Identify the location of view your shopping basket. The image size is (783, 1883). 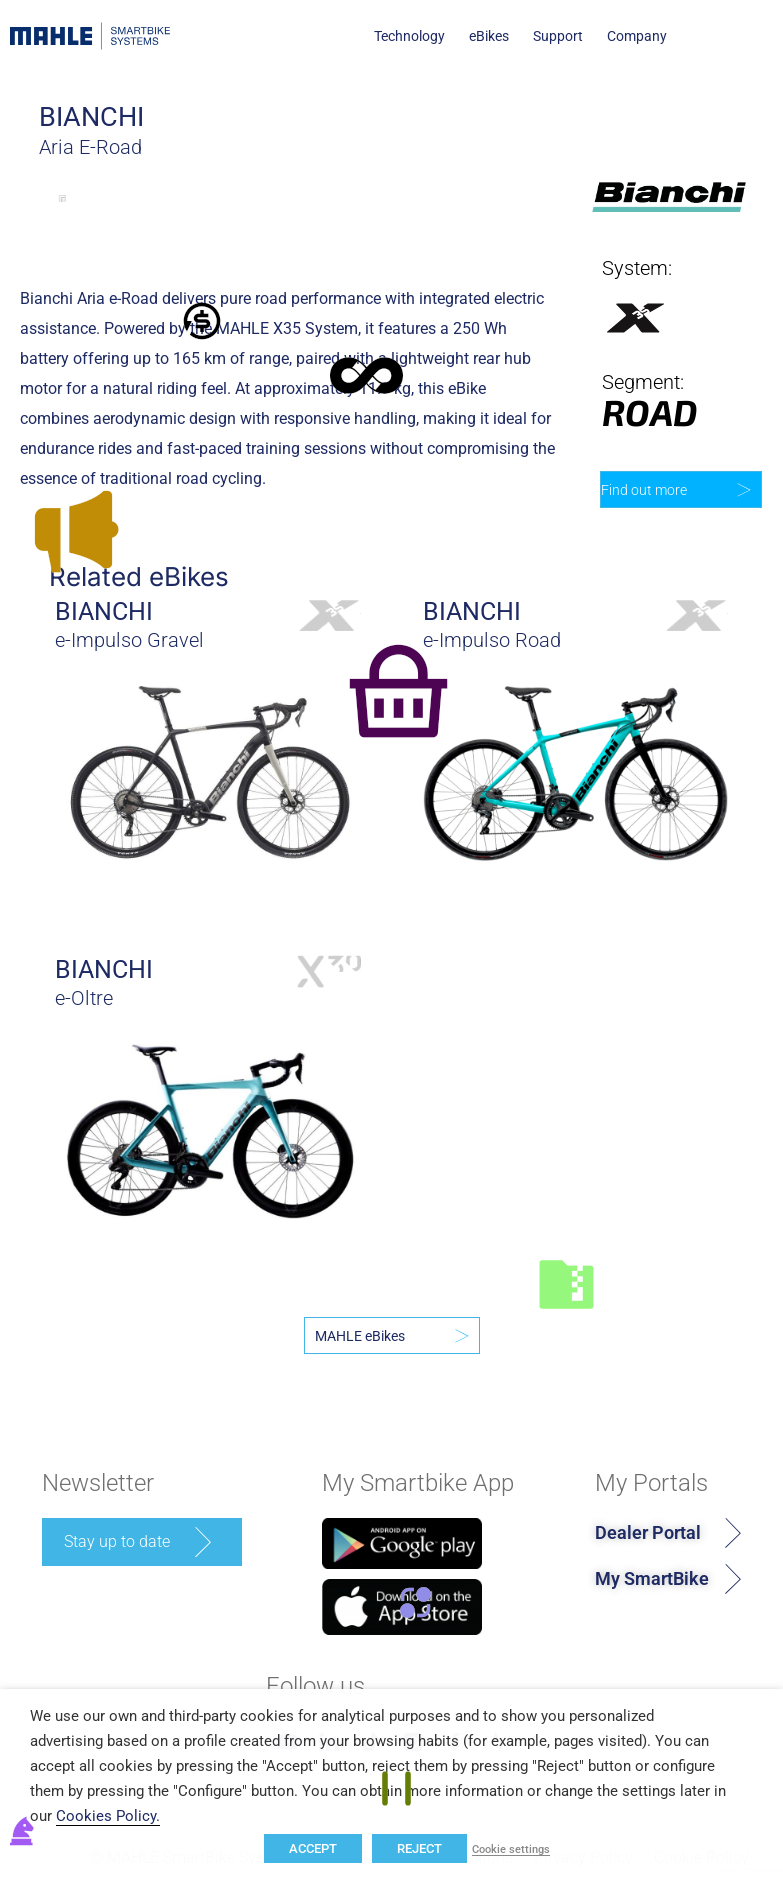
(398, 693).